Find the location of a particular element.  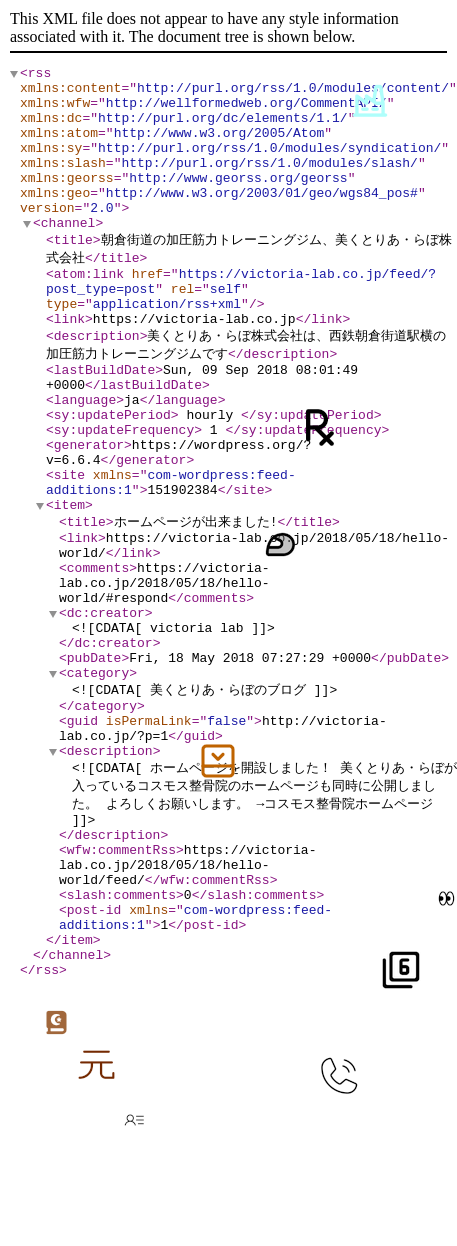

access motorsports or racing content is located at coordinates (280, 544).